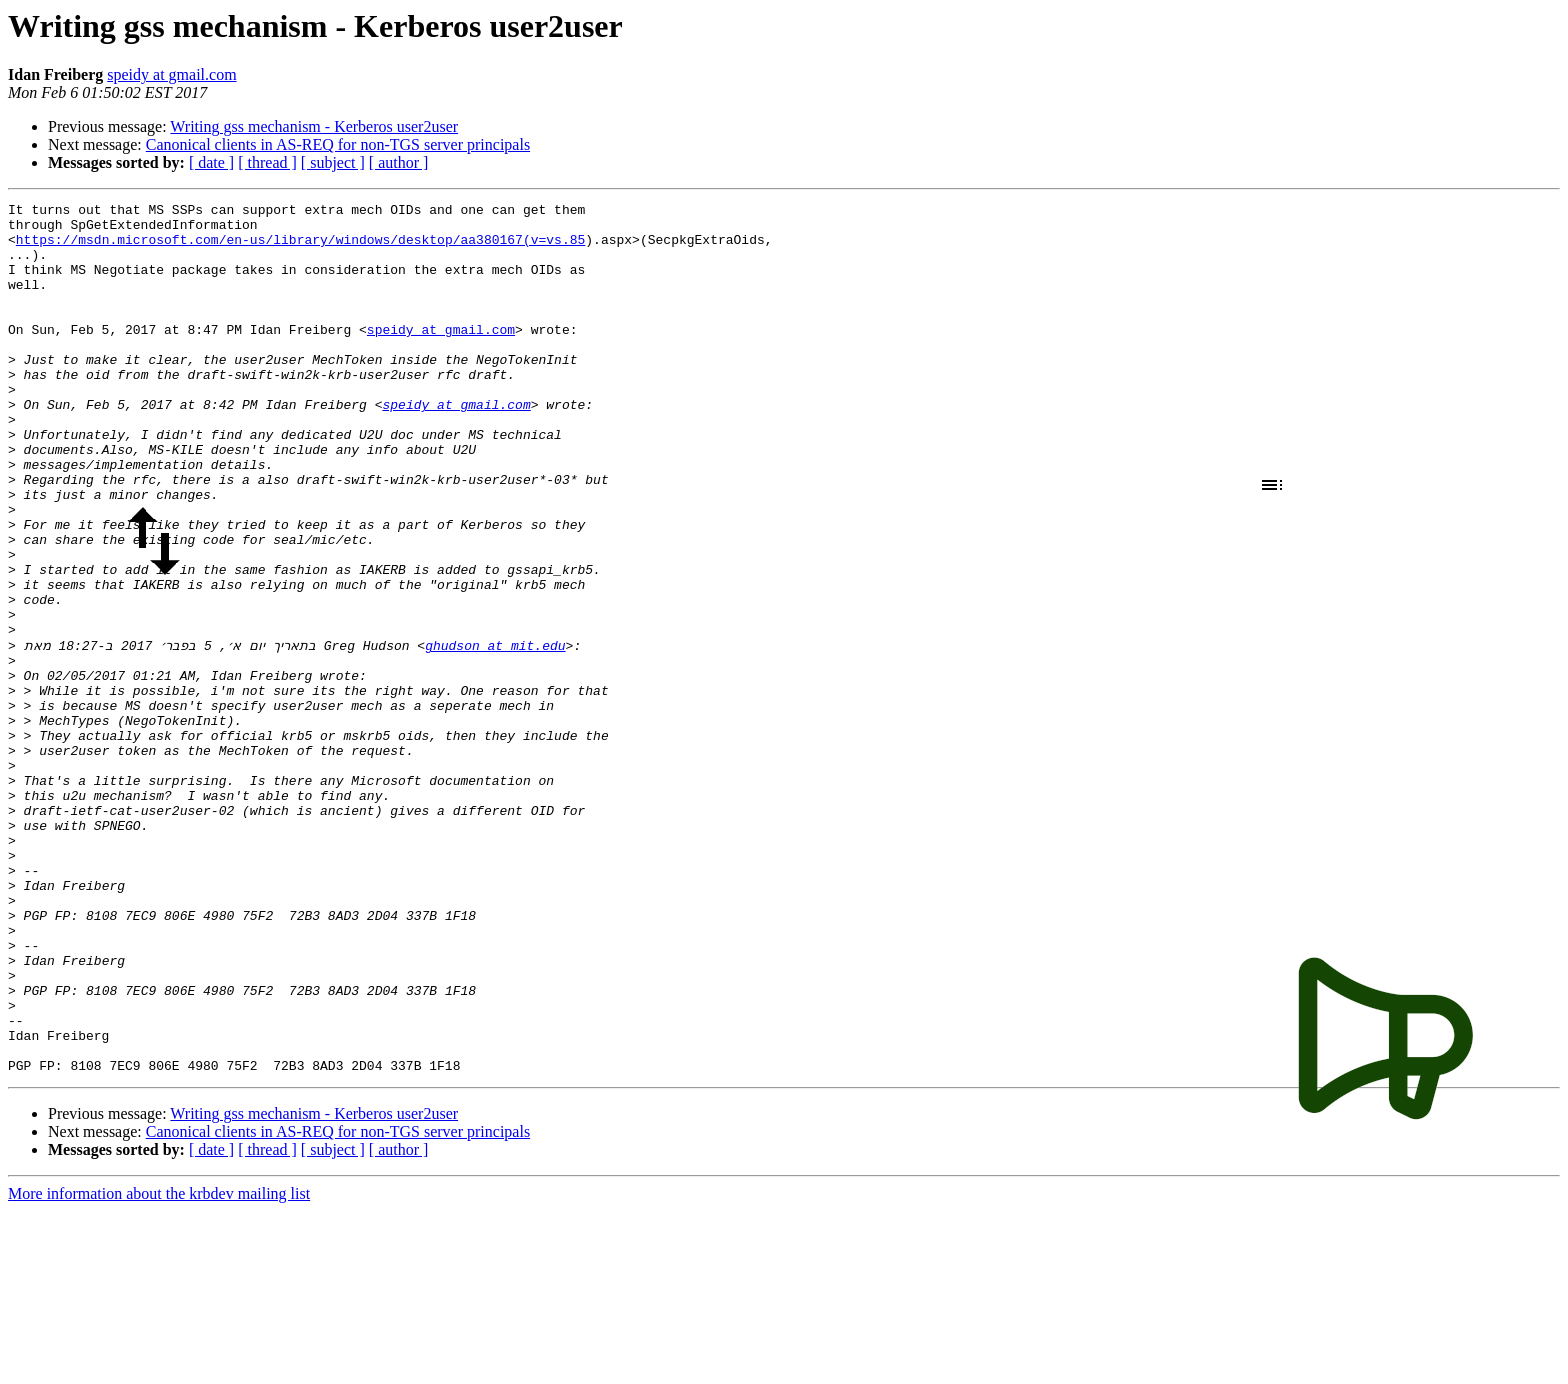  Describe the element at coordinates (1272, 485) in the screenshot. I see `view table of contents` at that location.